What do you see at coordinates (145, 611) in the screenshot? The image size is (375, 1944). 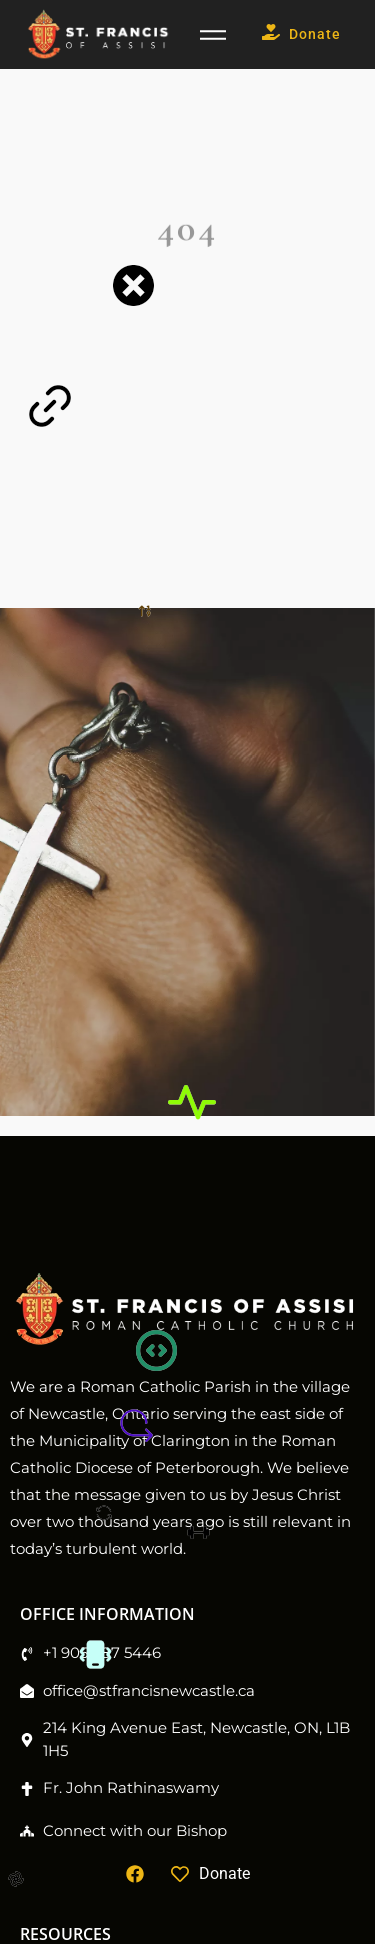 I see `sort numbers in ascending order` at bounding box center [145, 611].